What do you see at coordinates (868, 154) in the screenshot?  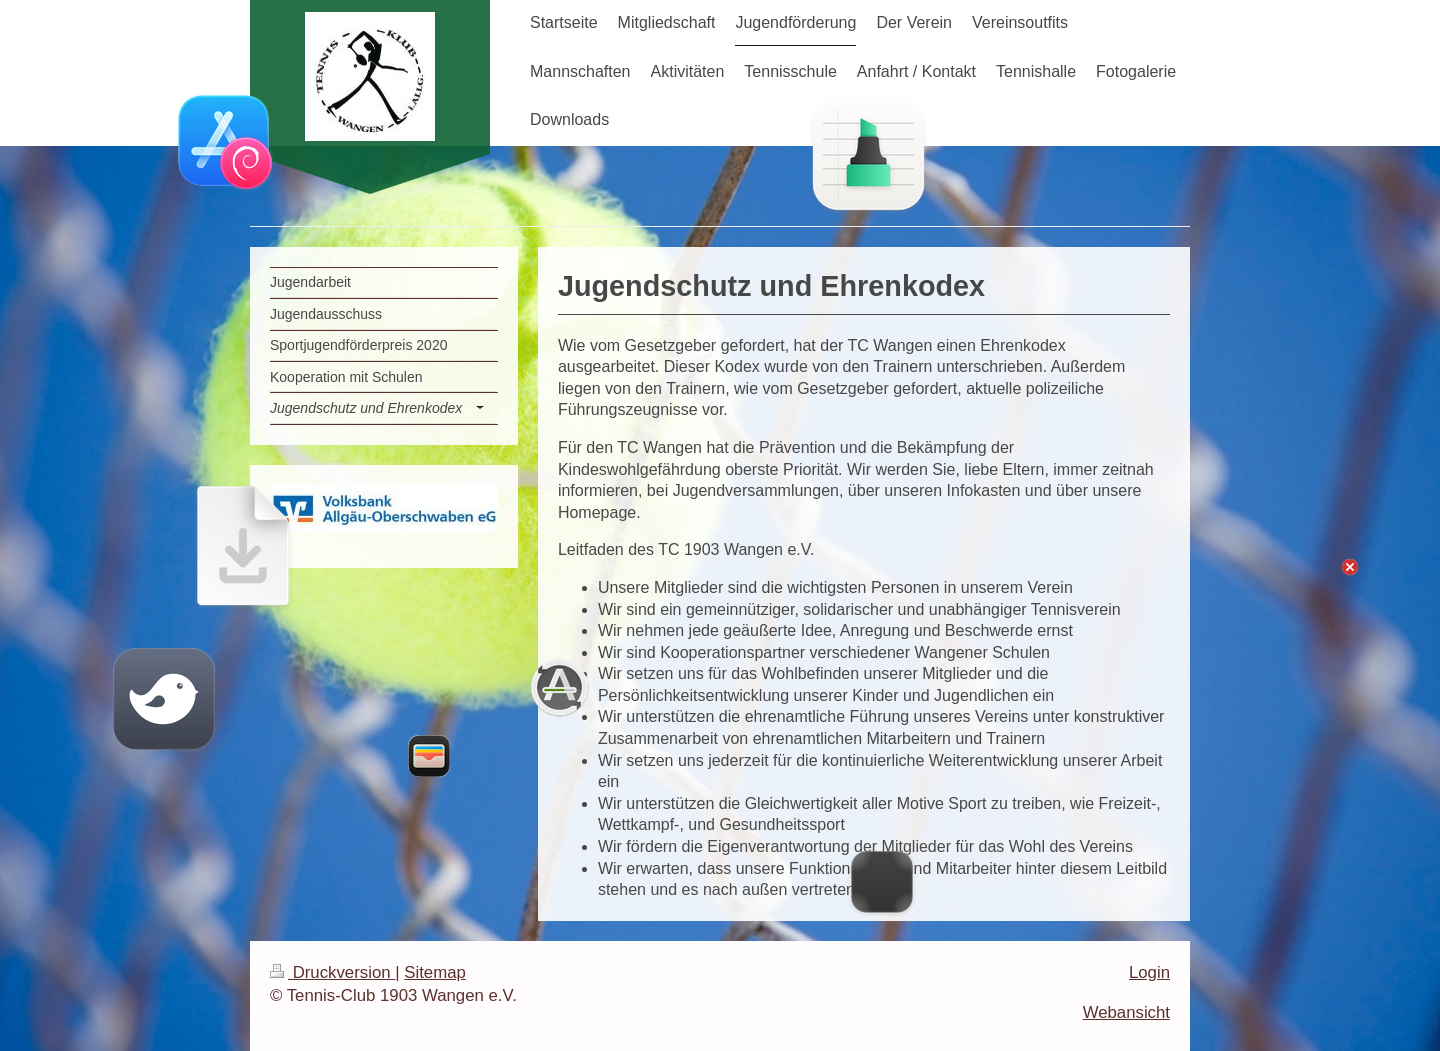 I see `open marker app for highlighting and annotating documents` at bounding box center [868, 154].